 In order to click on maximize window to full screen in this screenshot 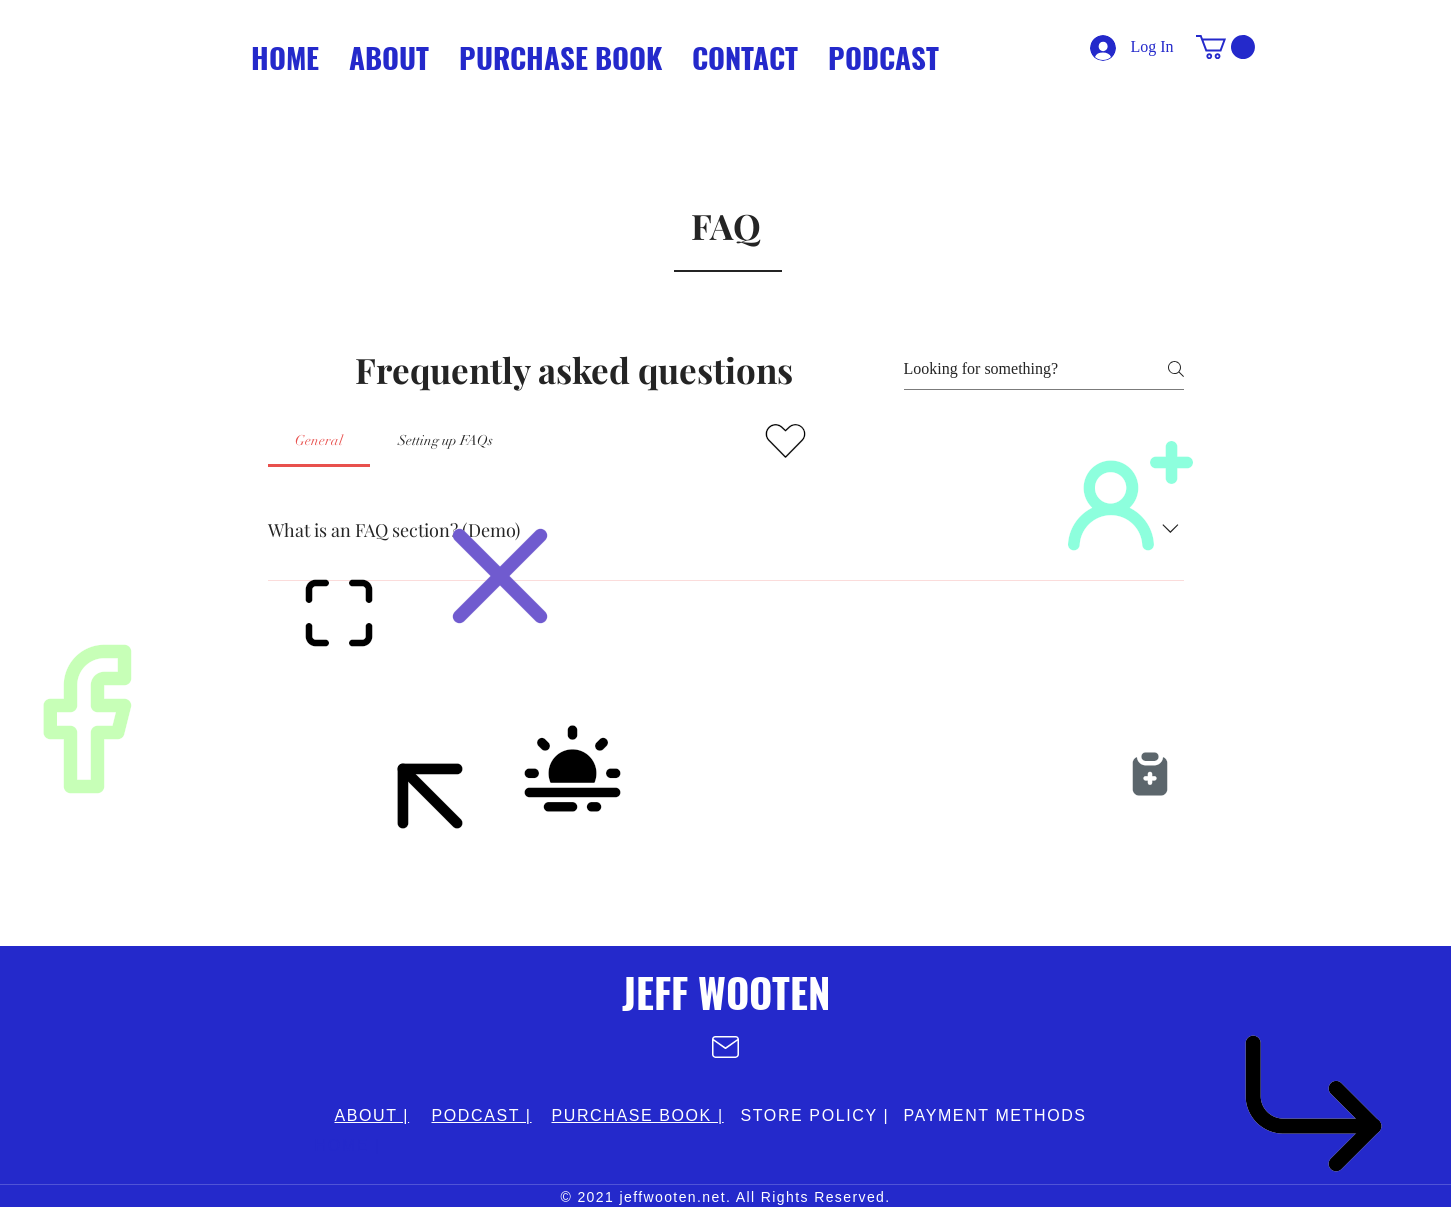, I will do `click(339, 613)`.